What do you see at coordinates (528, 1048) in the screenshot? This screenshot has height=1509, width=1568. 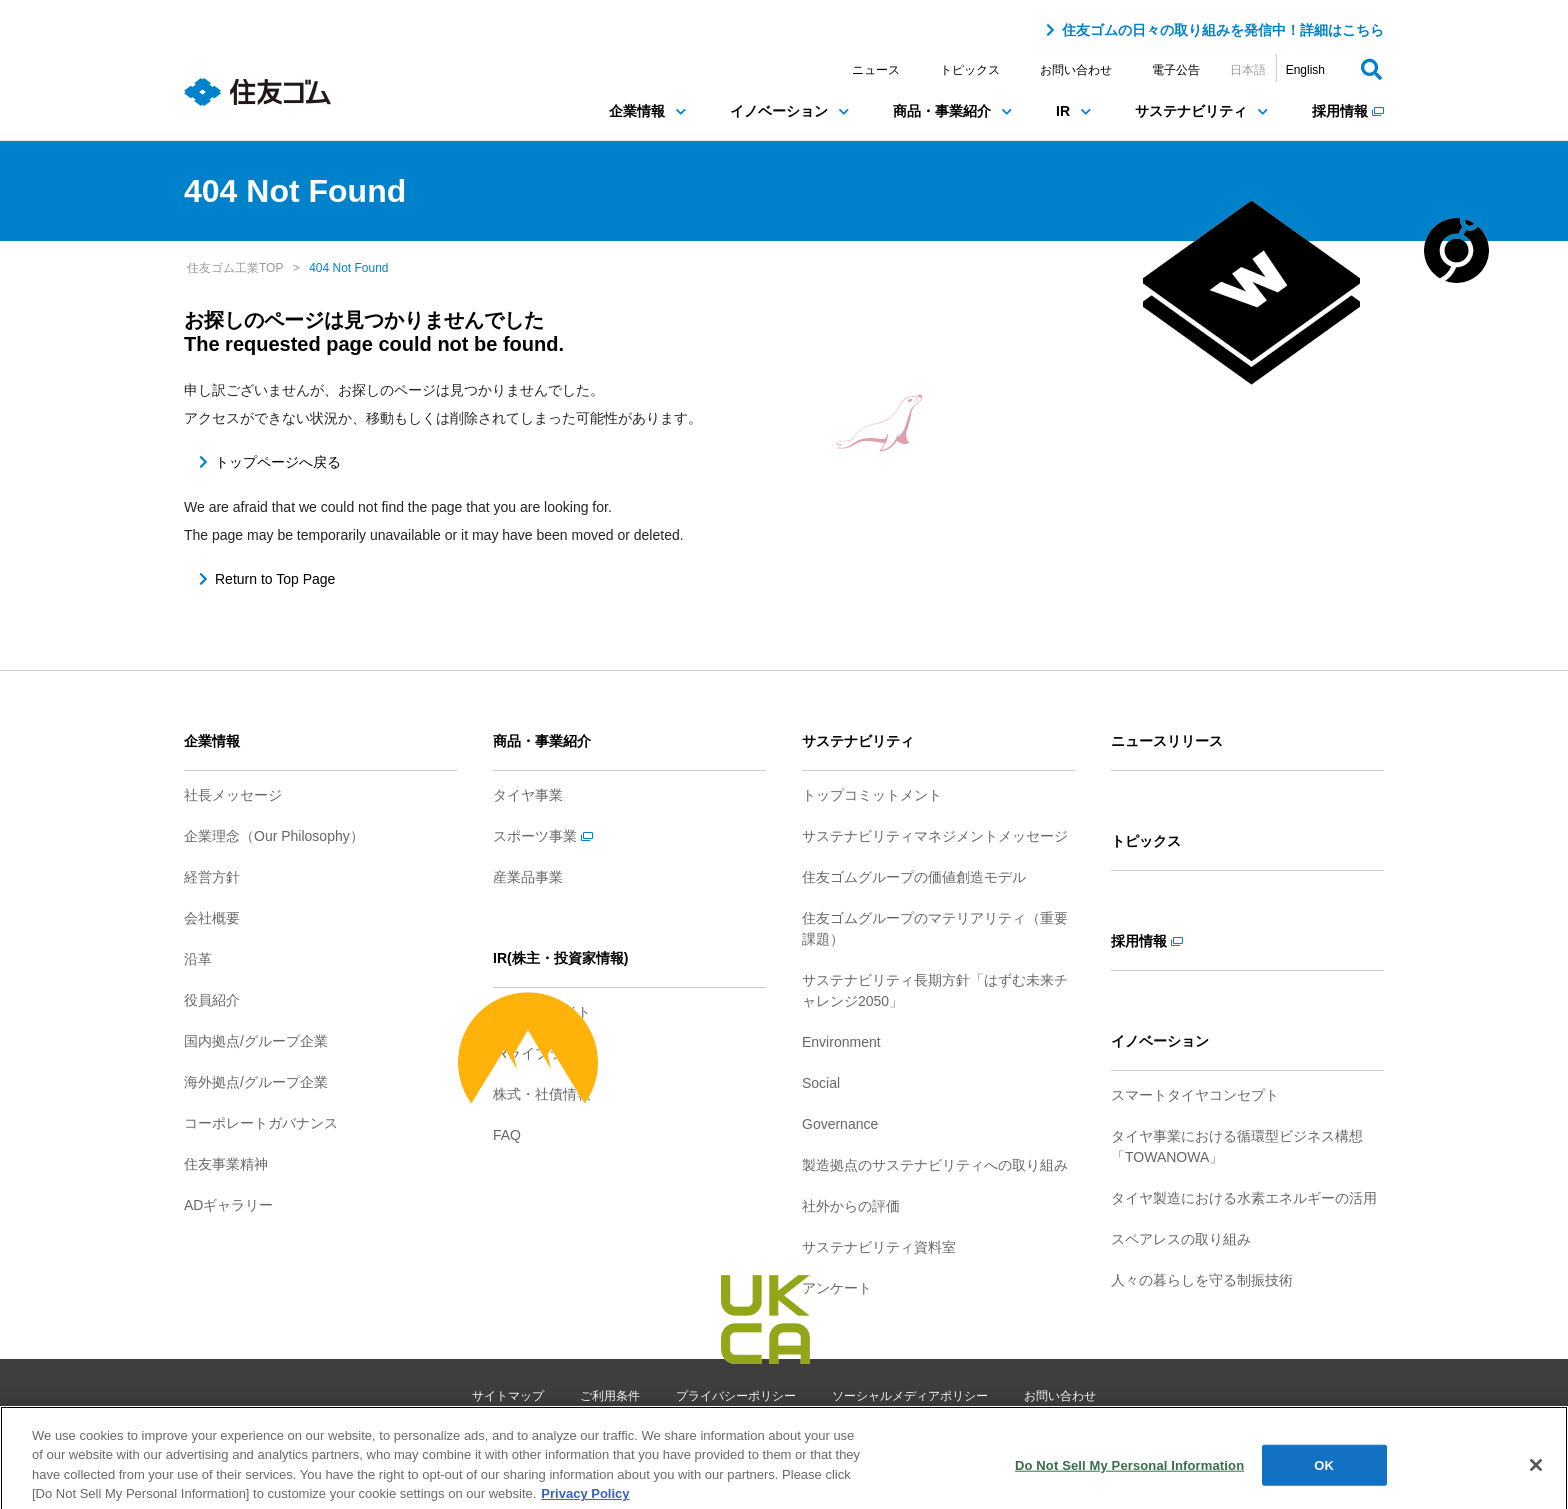 I see `open the NordVPN app` at bounding box center [528, 1048].